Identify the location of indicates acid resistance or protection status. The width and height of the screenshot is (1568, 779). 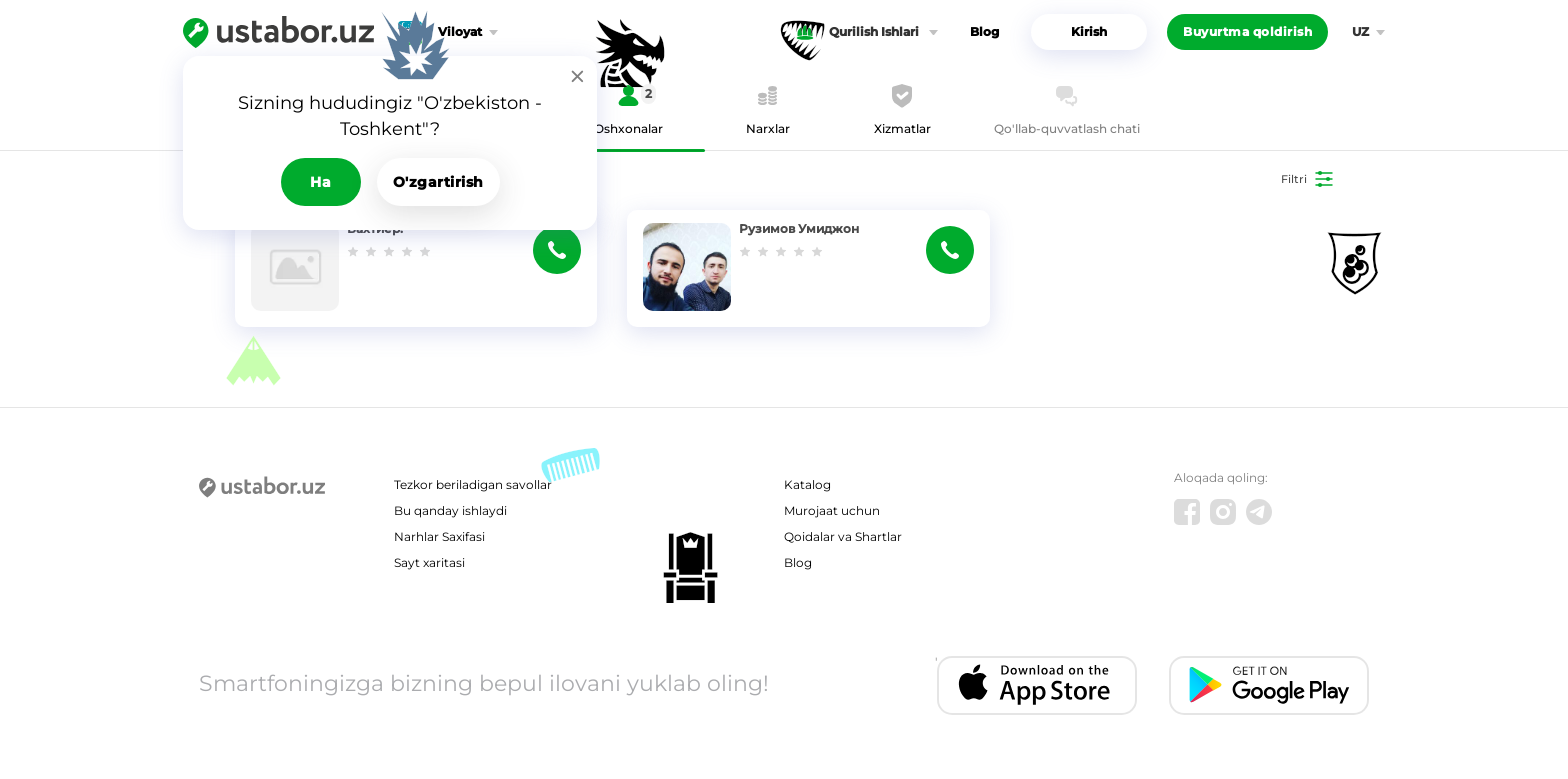
(1354, 263).